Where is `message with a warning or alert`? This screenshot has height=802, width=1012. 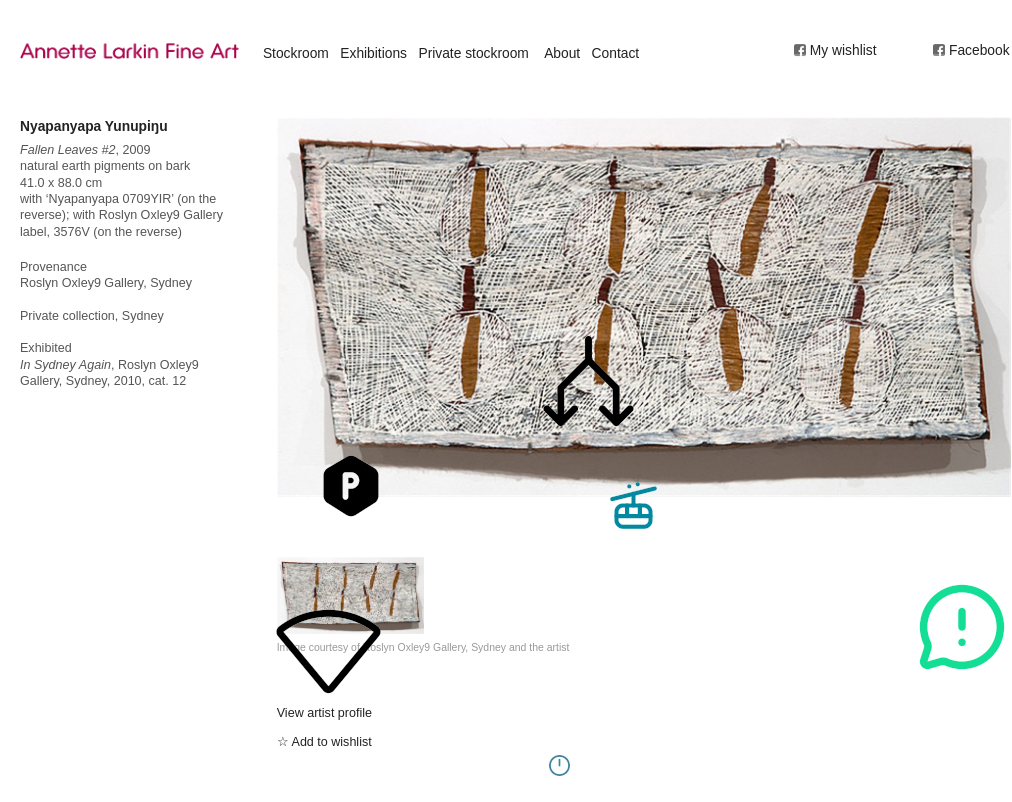 message with a warning or alert is located at coordinates (962, 627).